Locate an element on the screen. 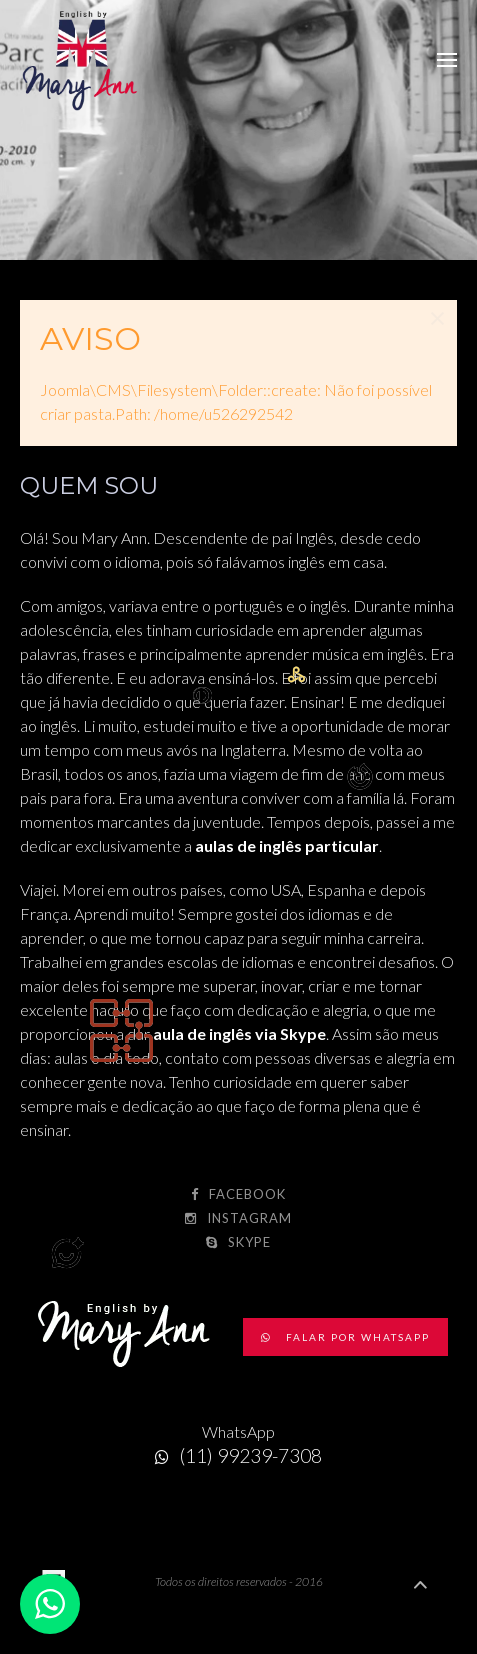  open Firefox browser is located at coordinates (360, 777).